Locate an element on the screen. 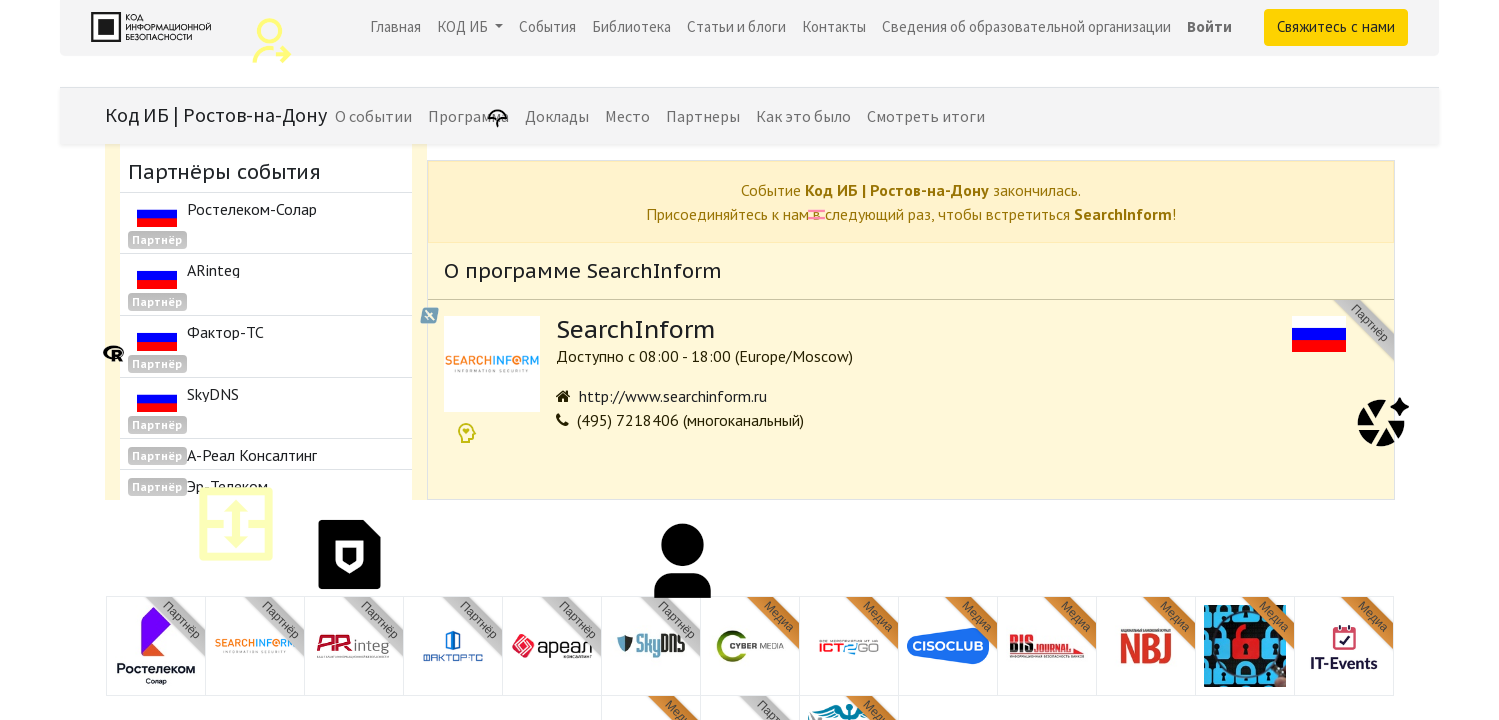  link to Codecov code coverage service is located at coordinates (497, 118).